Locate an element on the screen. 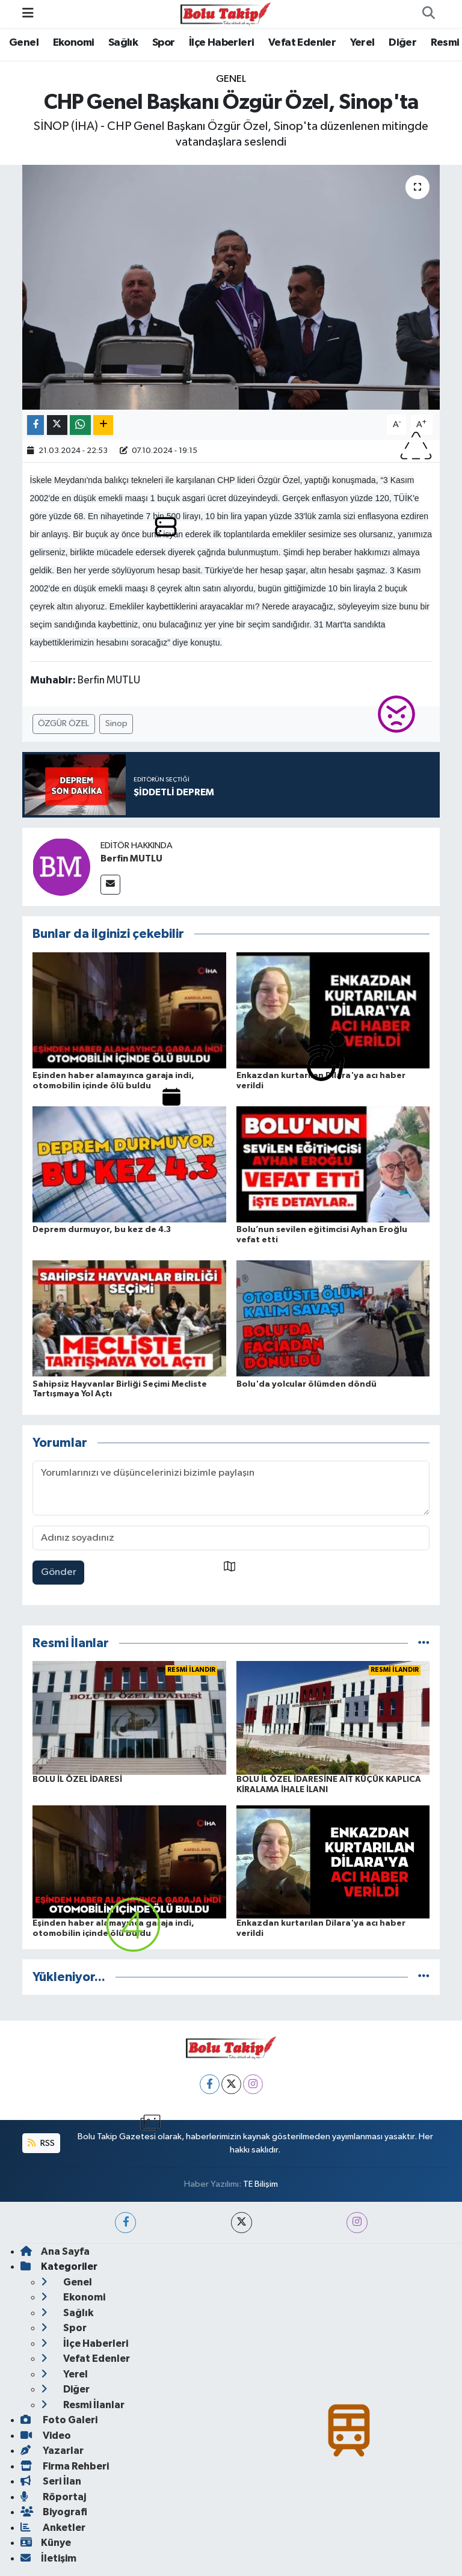 This screenshot has width=462, height=2576. indicates incomplete or pending status is located at coordinates (416, 446).